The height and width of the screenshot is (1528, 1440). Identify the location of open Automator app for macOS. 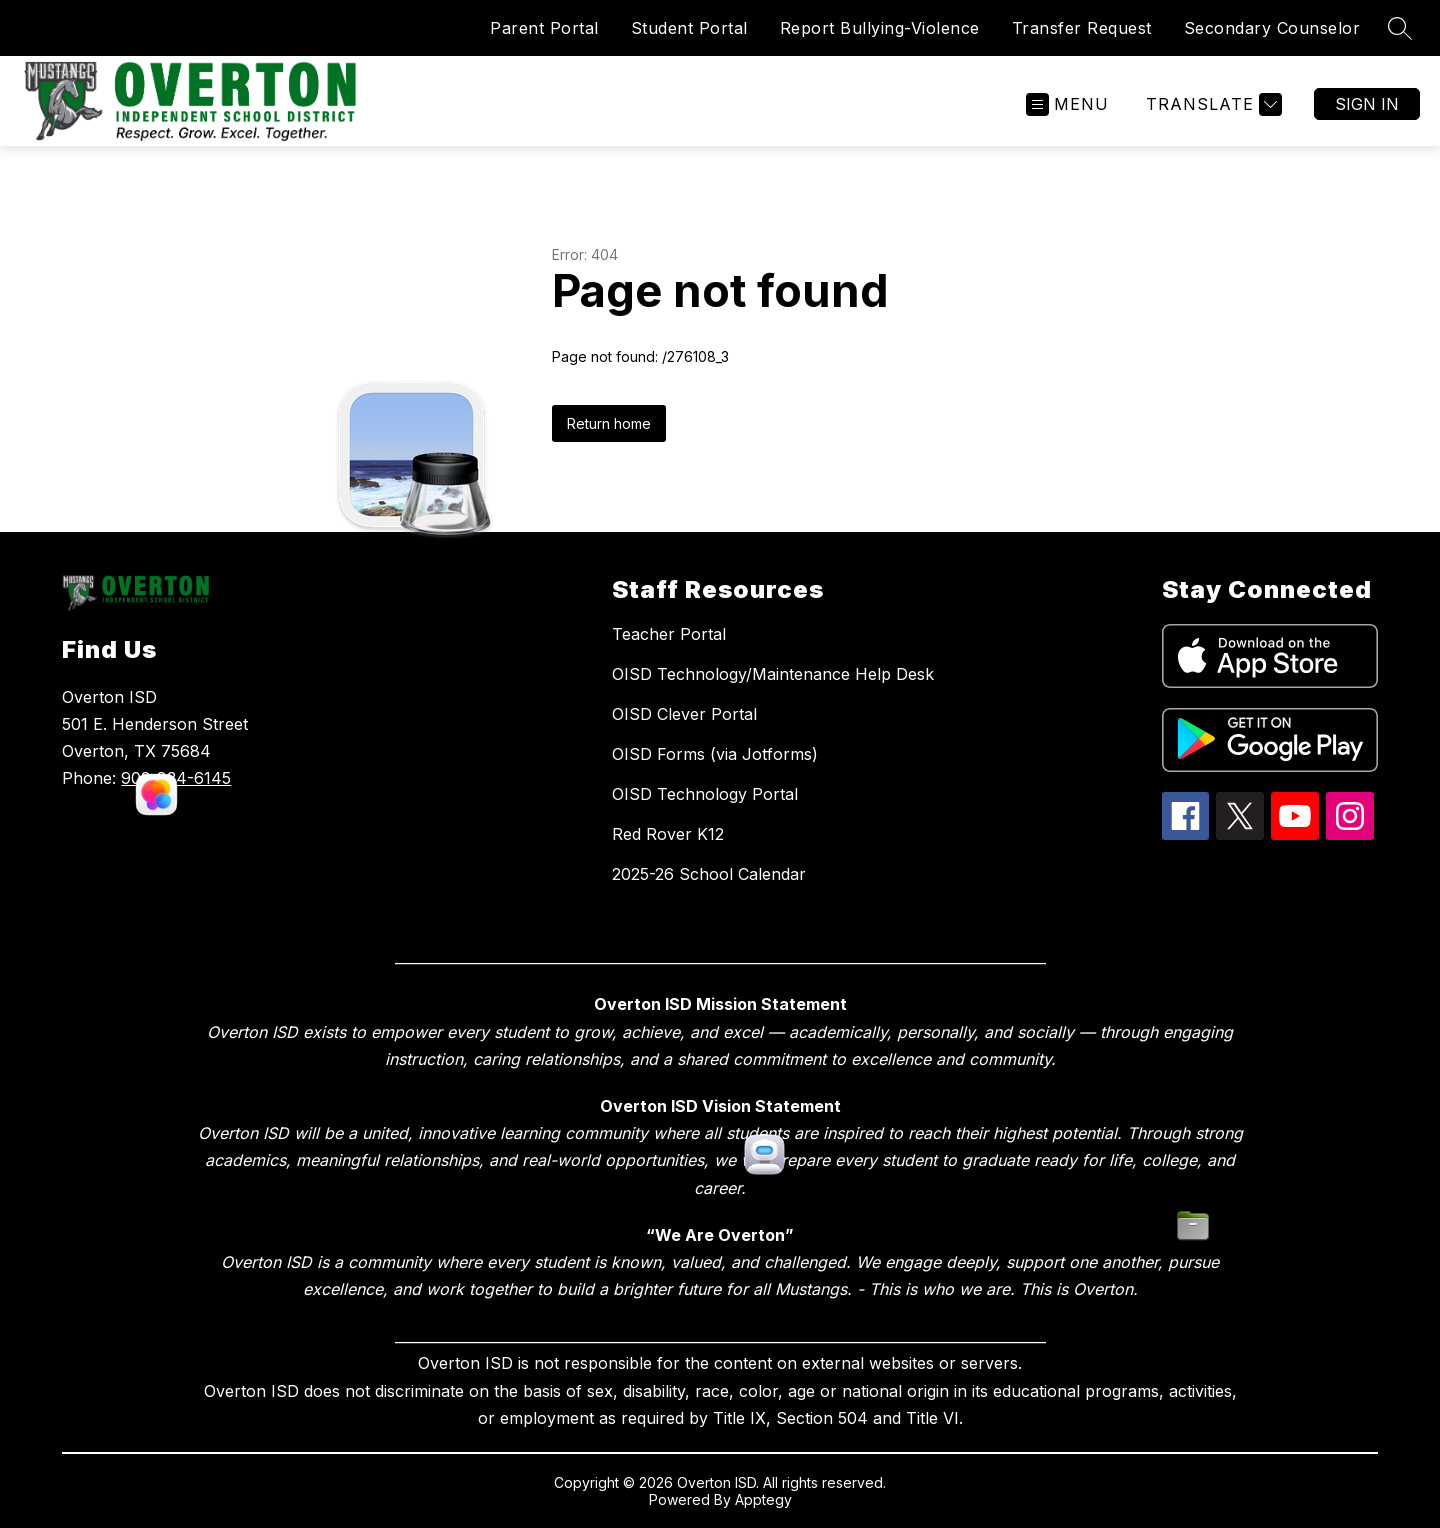
(764, 1154).